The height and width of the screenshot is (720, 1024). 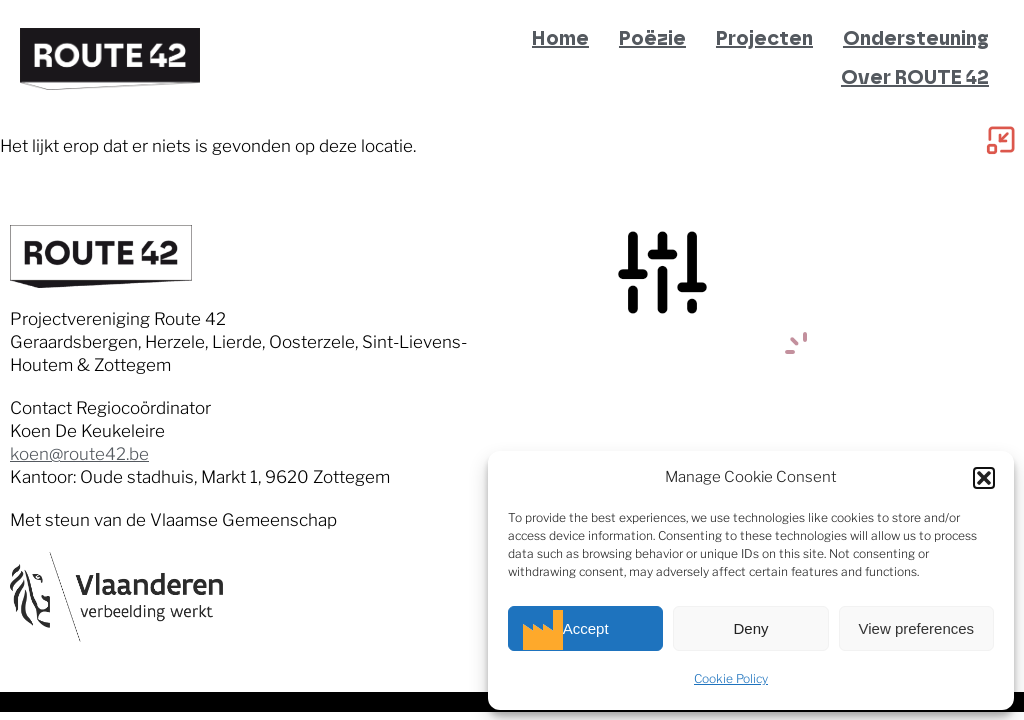 I want to click on adjust settings or preferences, so click(x=662, y=272).